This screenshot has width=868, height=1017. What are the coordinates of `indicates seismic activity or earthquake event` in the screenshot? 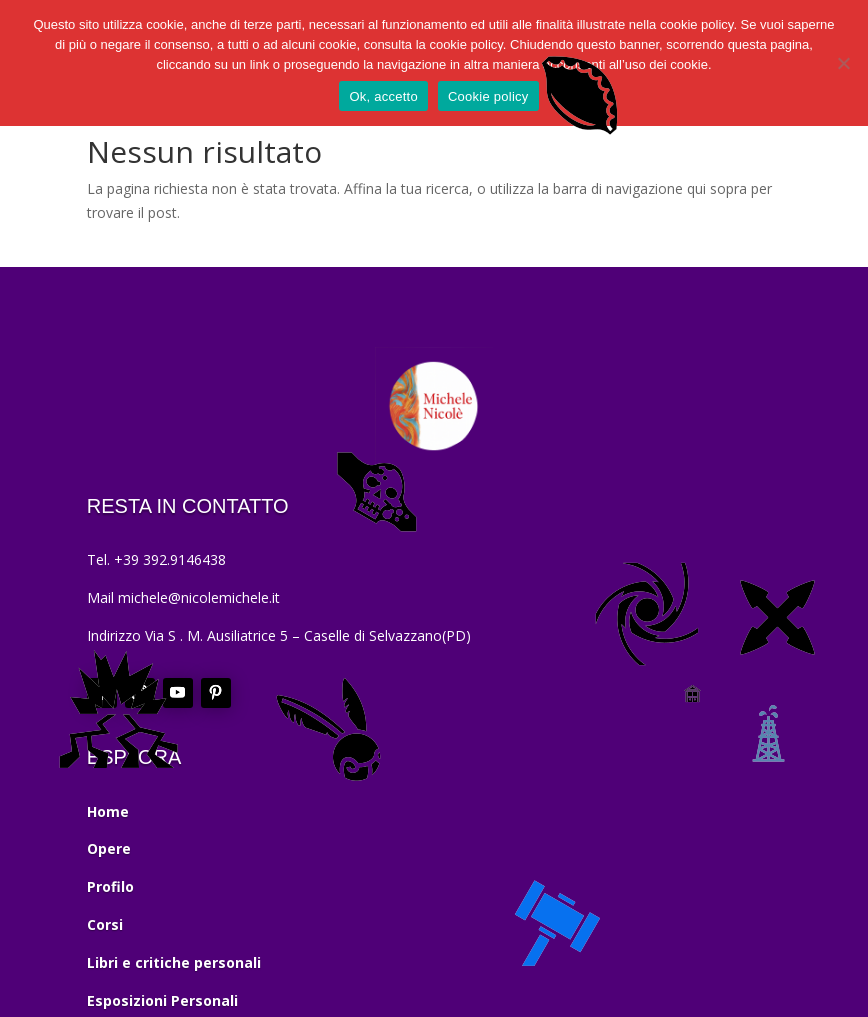 It's located at (118, 709).